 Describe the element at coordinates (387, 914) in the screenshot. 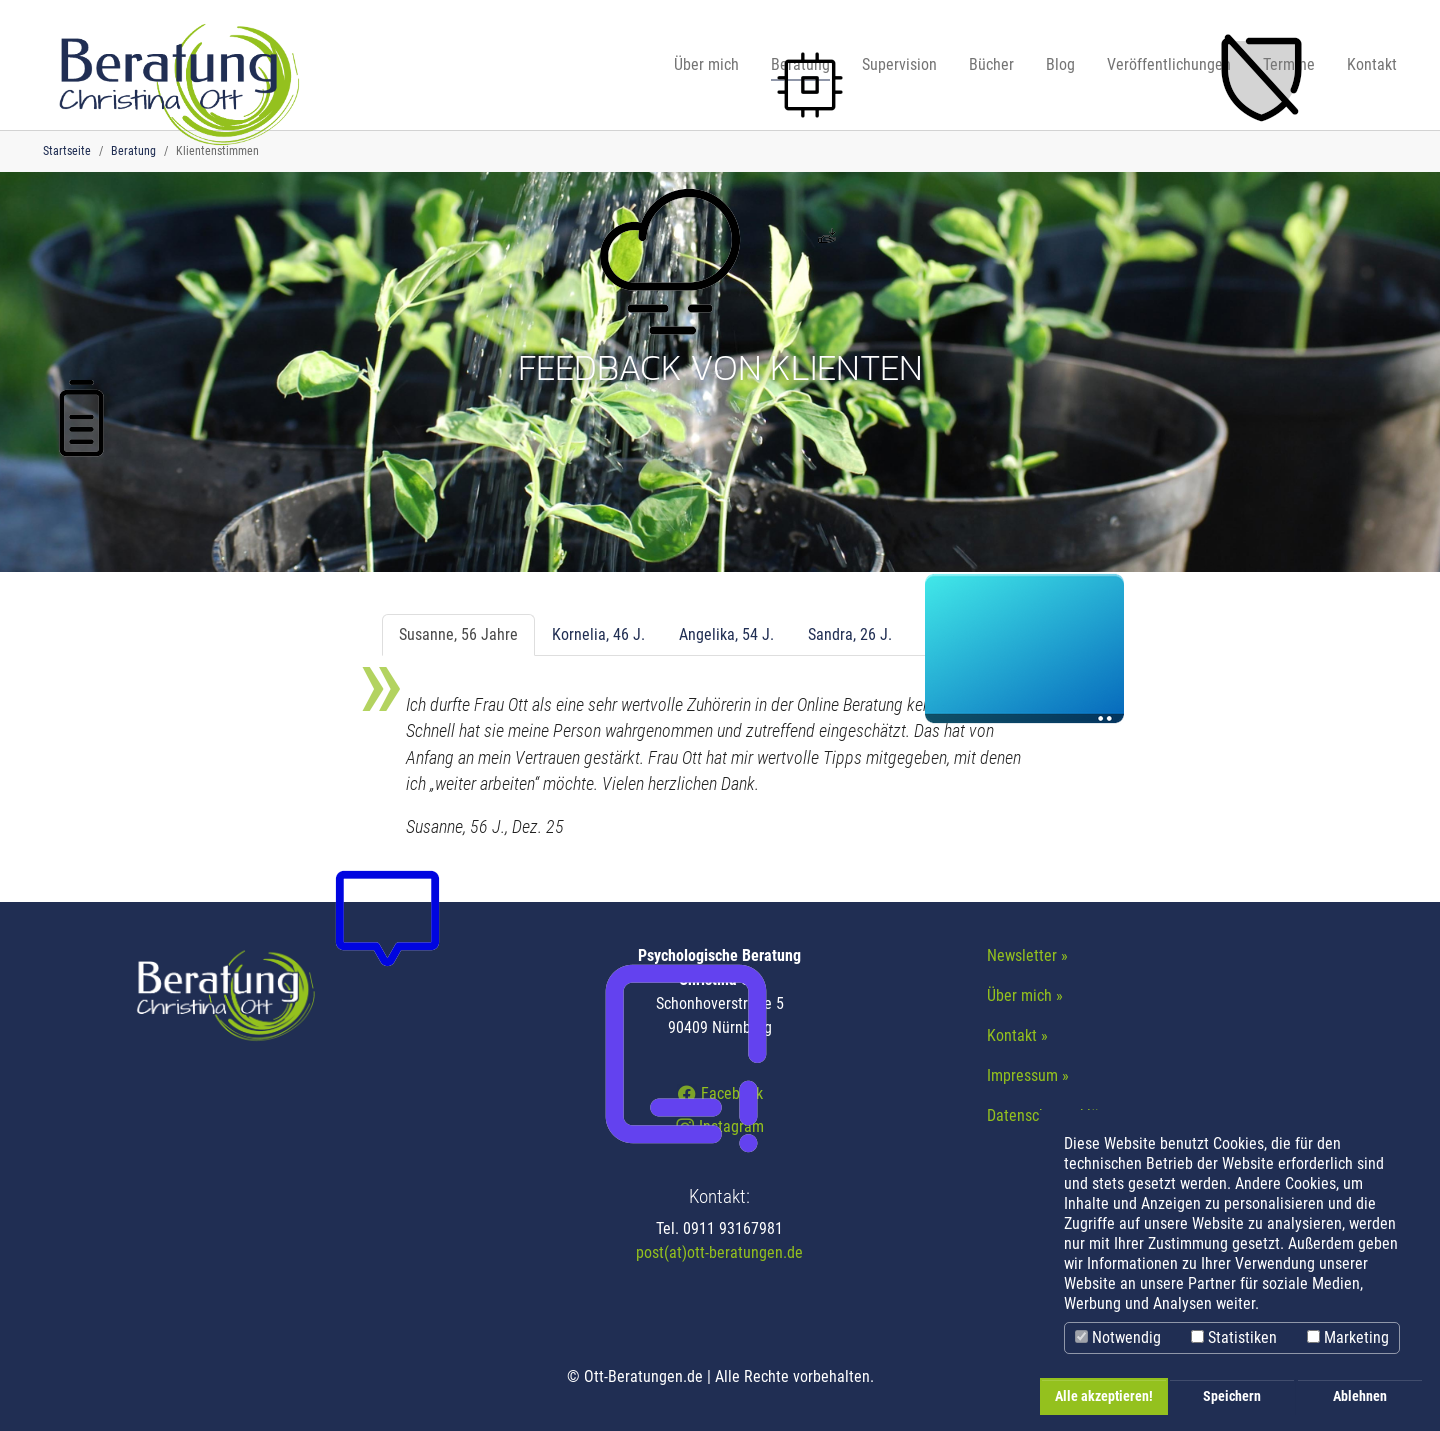

I see `open chat or messaging` at that location.